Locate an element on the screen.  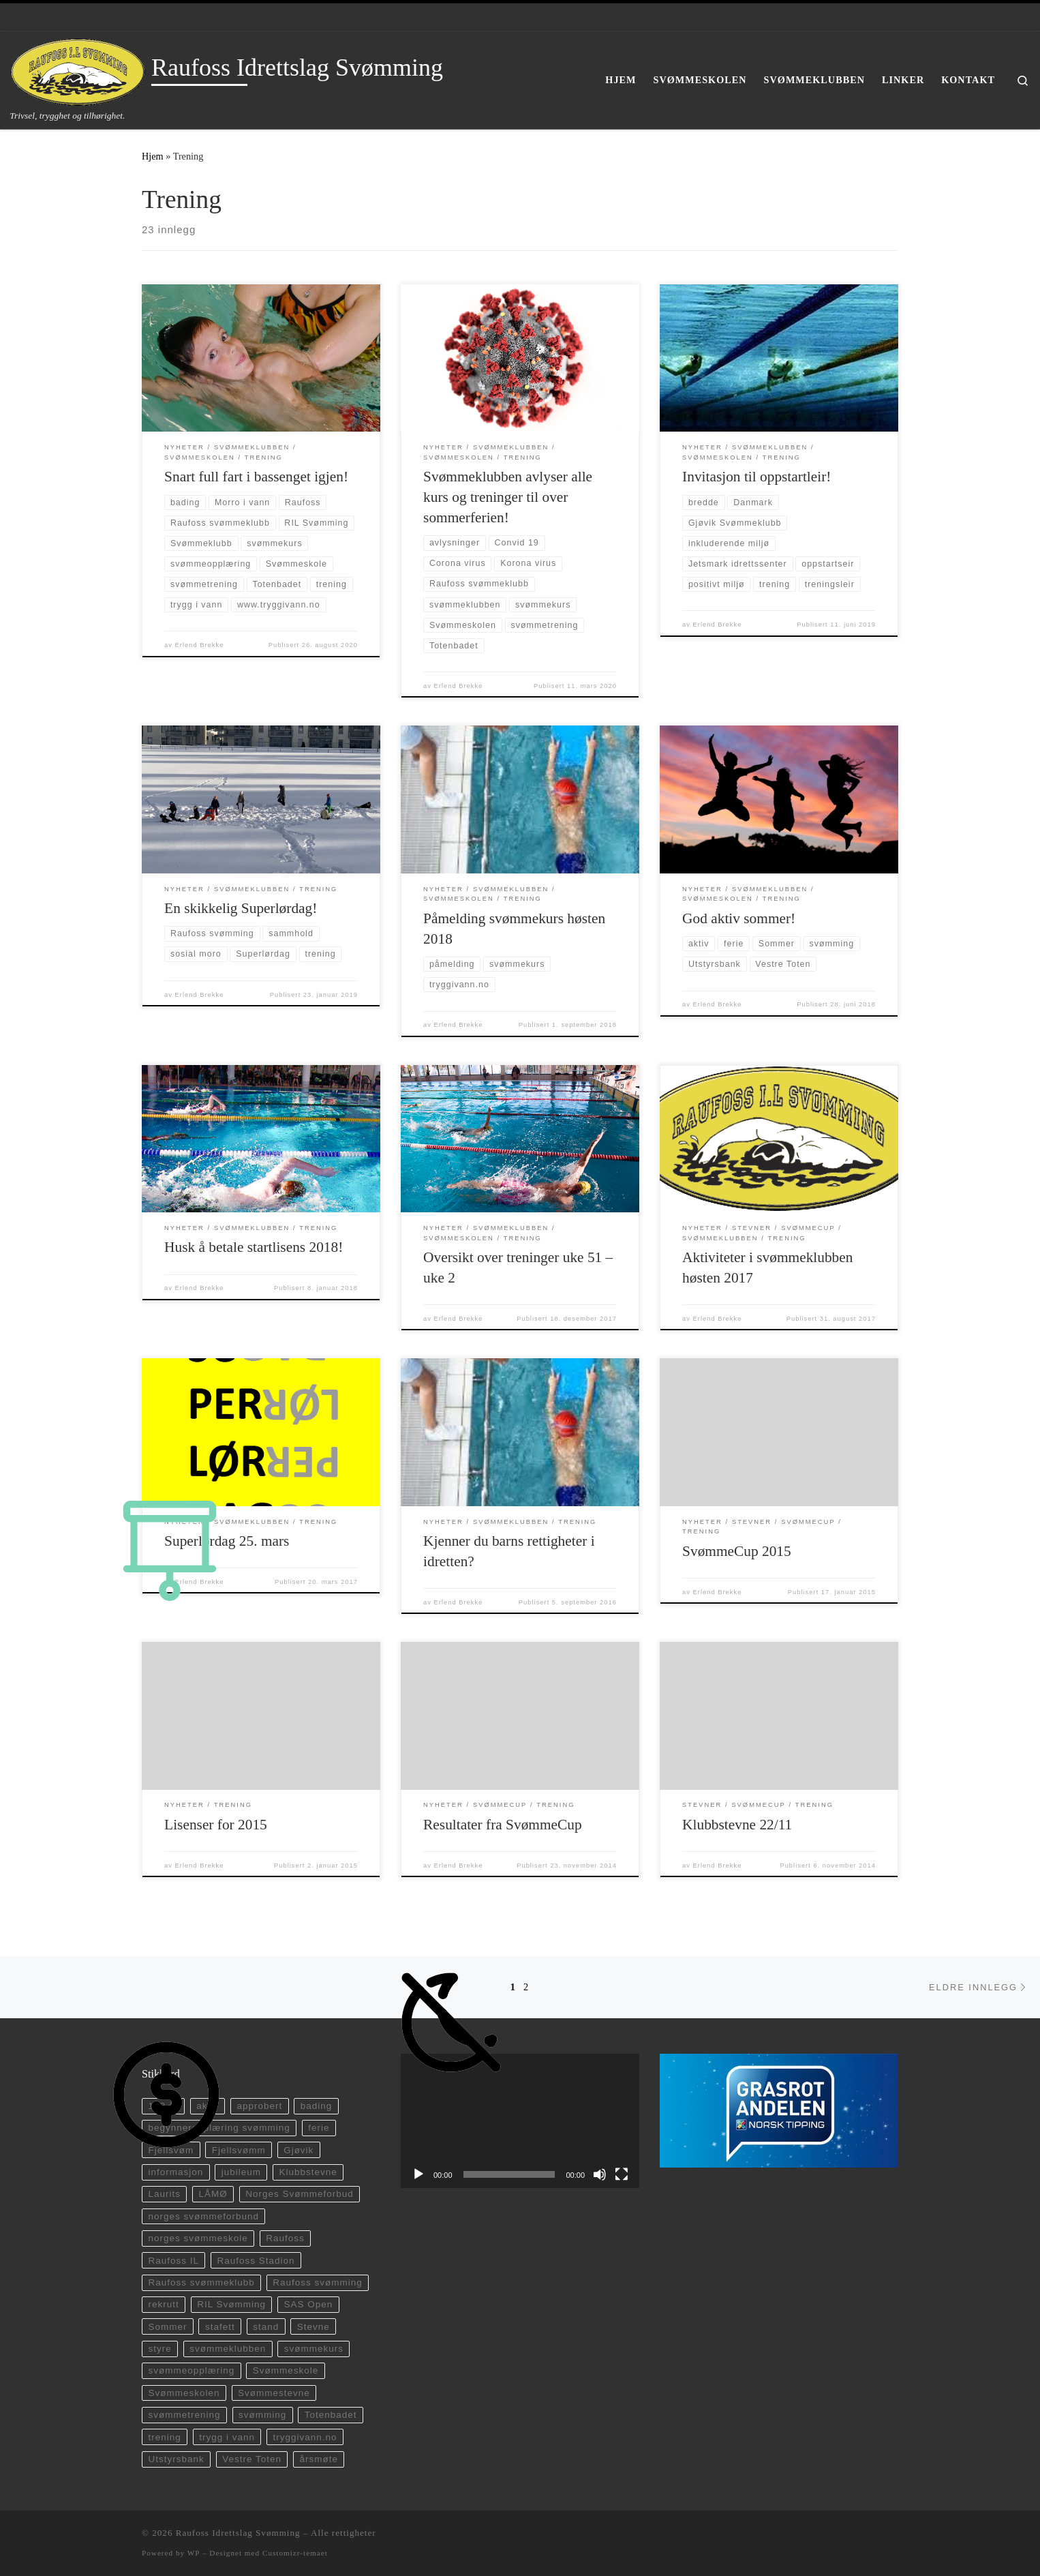
start a presentation is located at coordinates (170, 1544).